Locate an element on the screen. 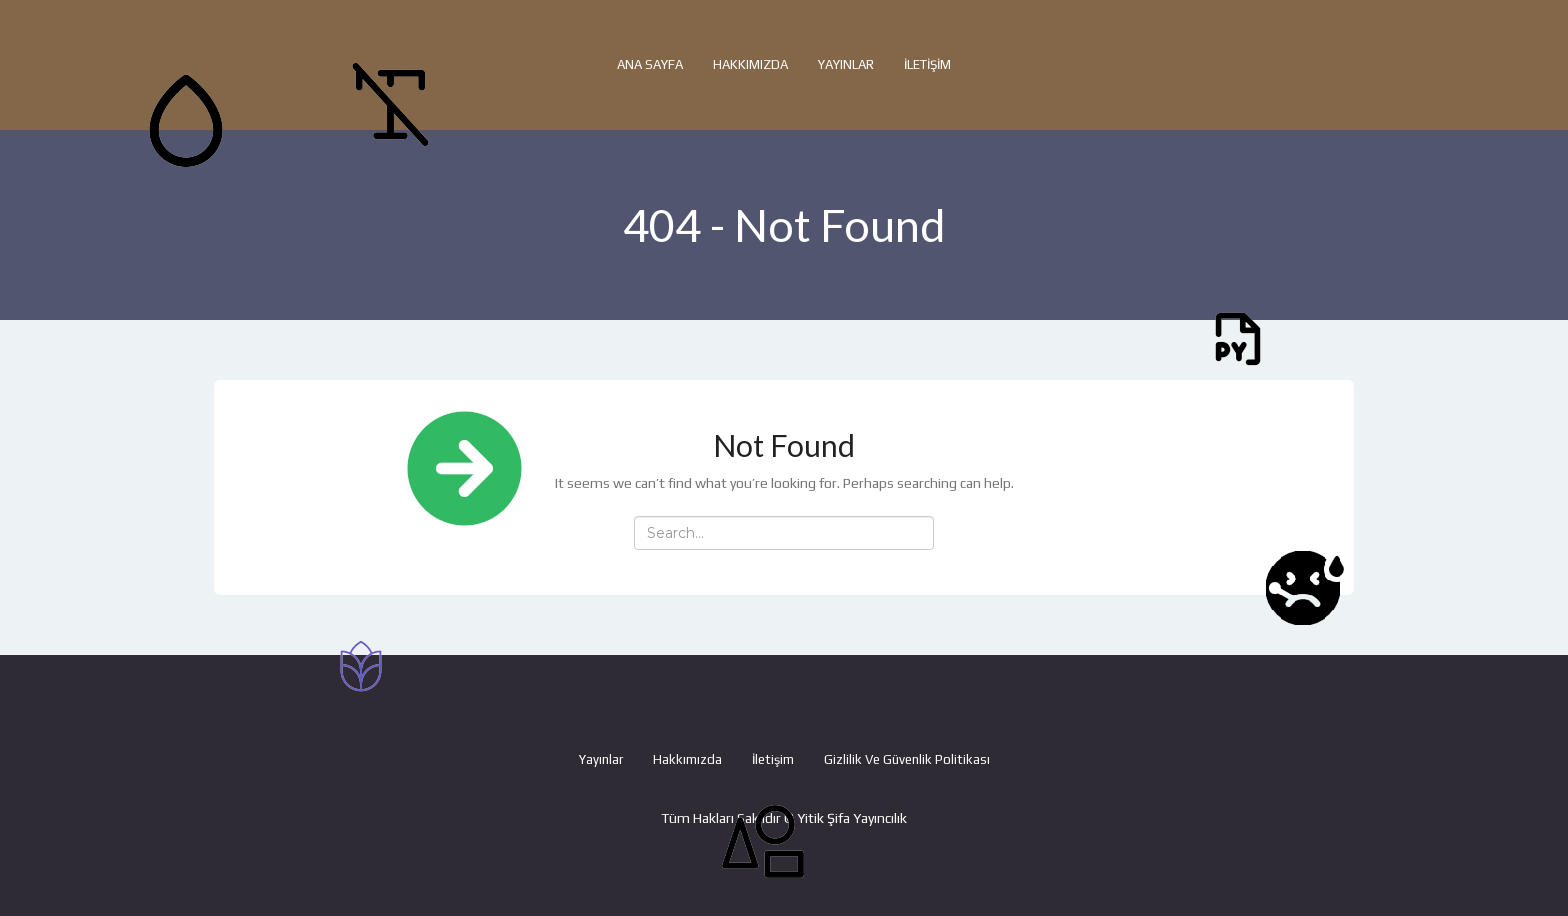  disable text formatting is located at coordinates (390, 104).